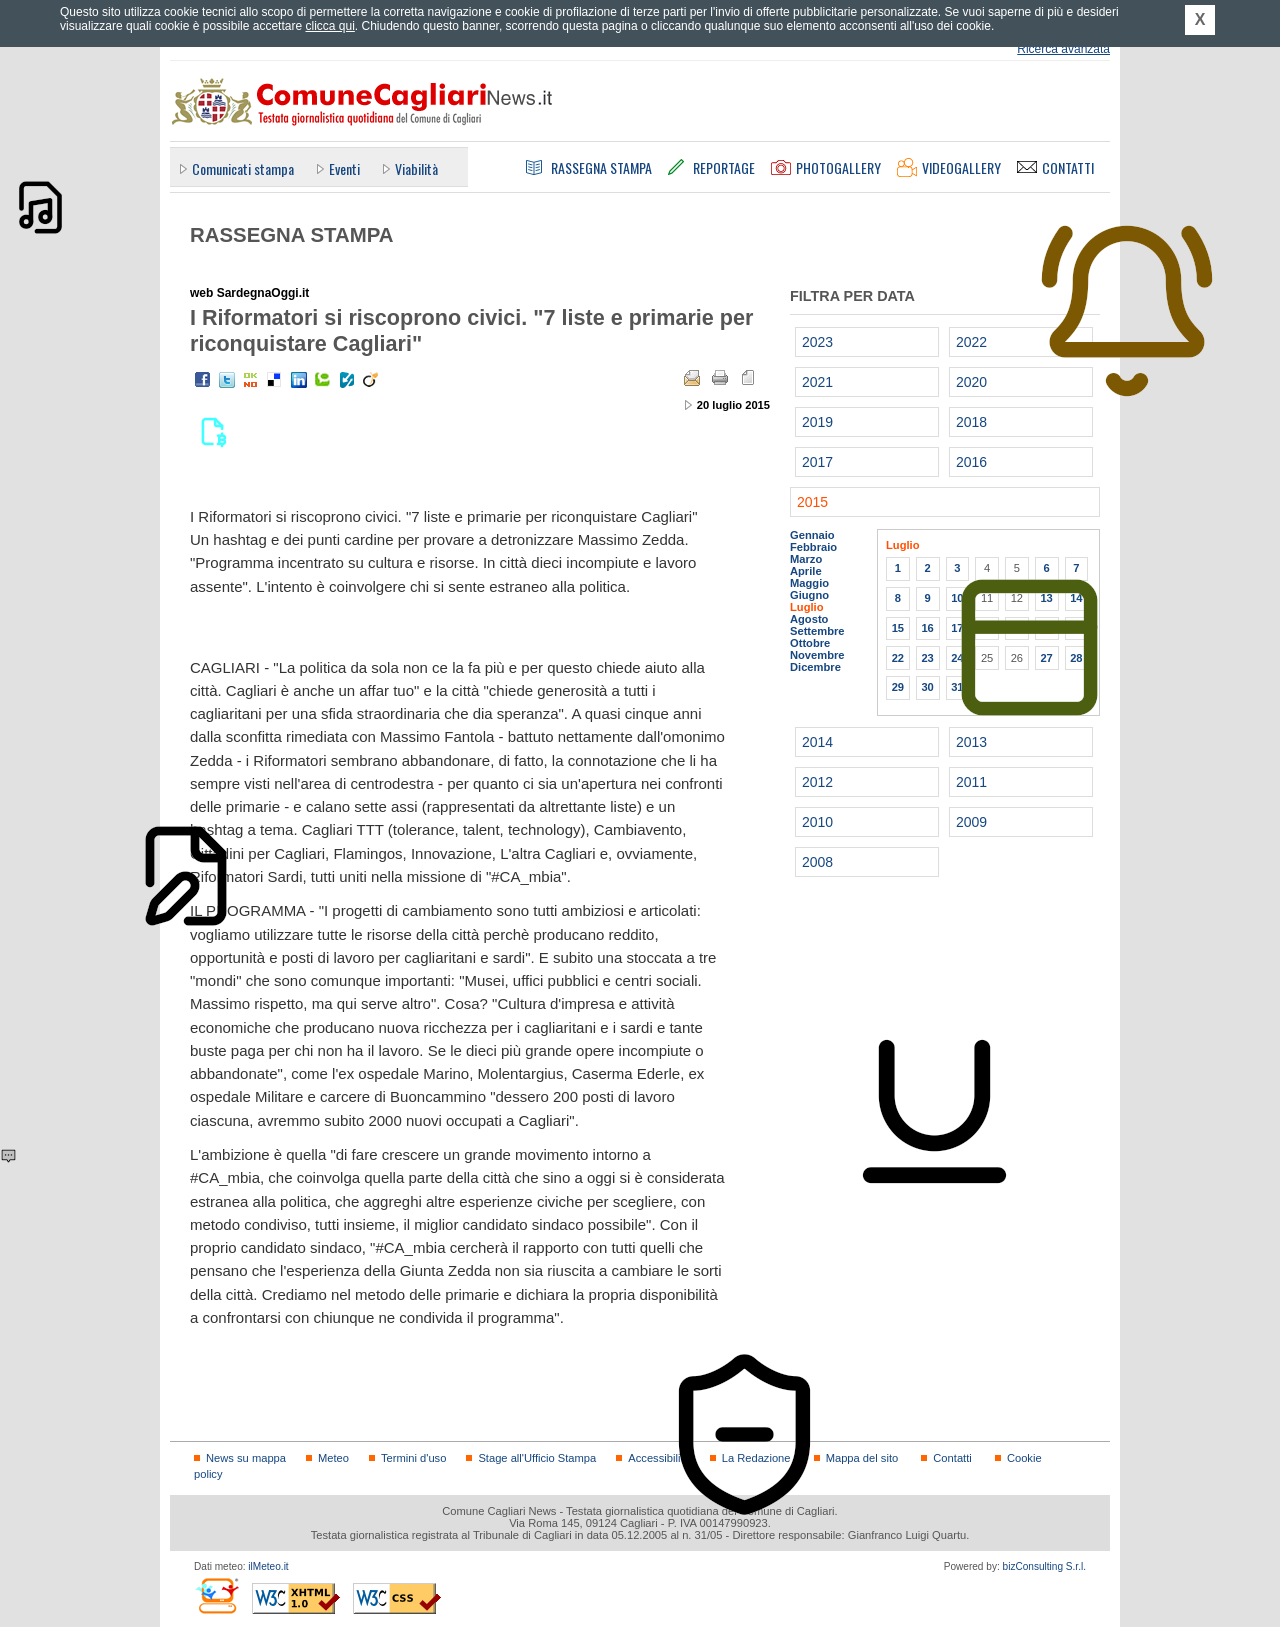 The width and height of the screenshot is (1280, 1627). I want to click on apply underline formatting to selected text, so click(934, 1111).